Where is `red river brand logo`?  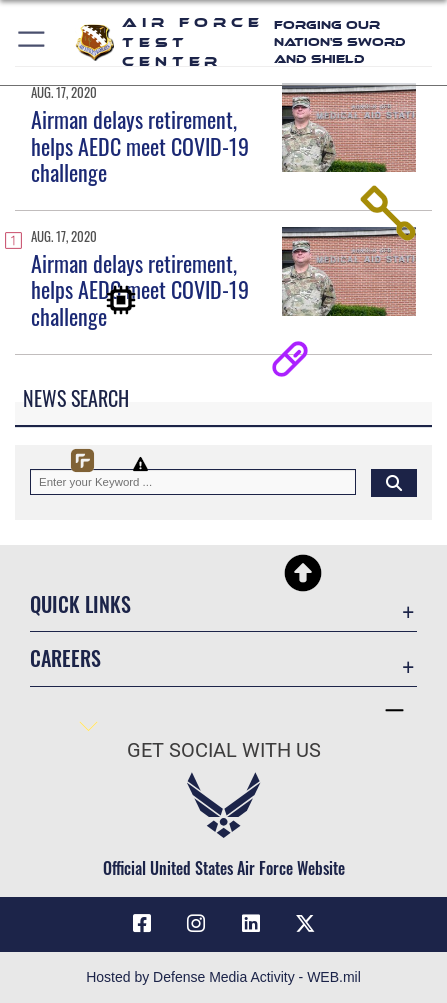 red river brand logo is located at coordinates (82, 460).